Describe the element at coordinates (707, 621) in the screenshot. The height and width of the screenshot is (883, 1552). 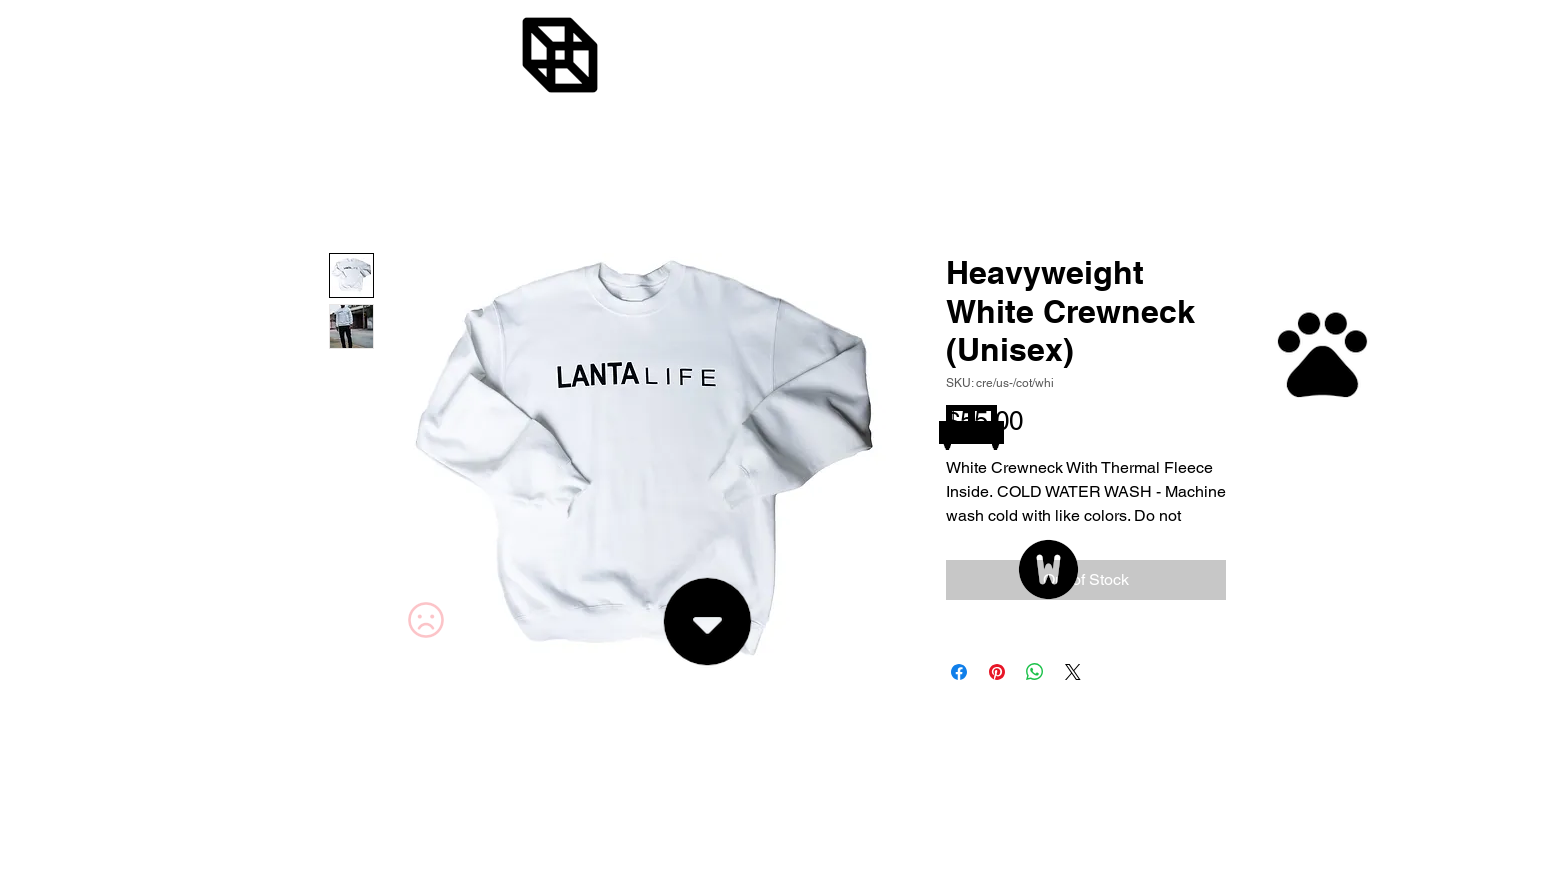
I see `expand dropdown menu` at that location.